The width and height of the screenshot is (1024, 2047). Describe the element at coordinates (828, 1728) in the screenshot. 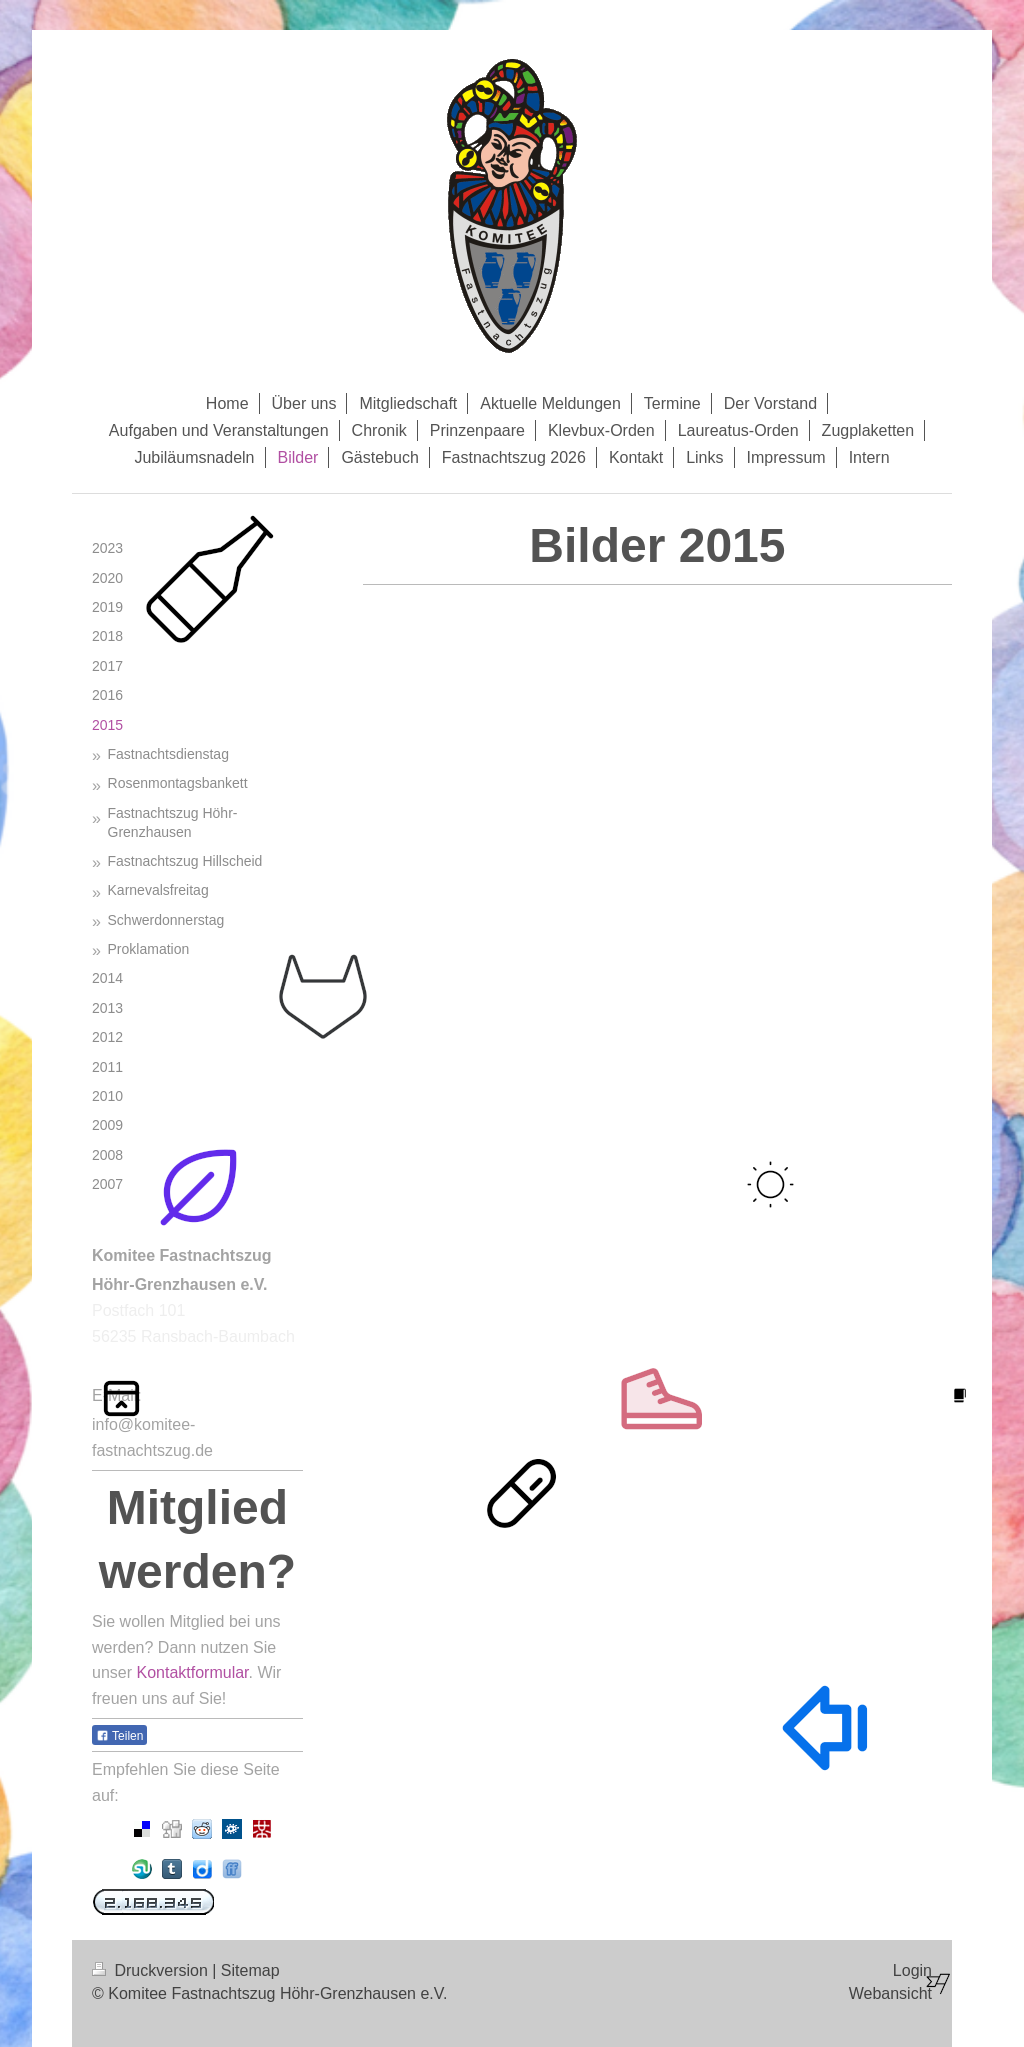

I see `go back to the previous screen` at that location.